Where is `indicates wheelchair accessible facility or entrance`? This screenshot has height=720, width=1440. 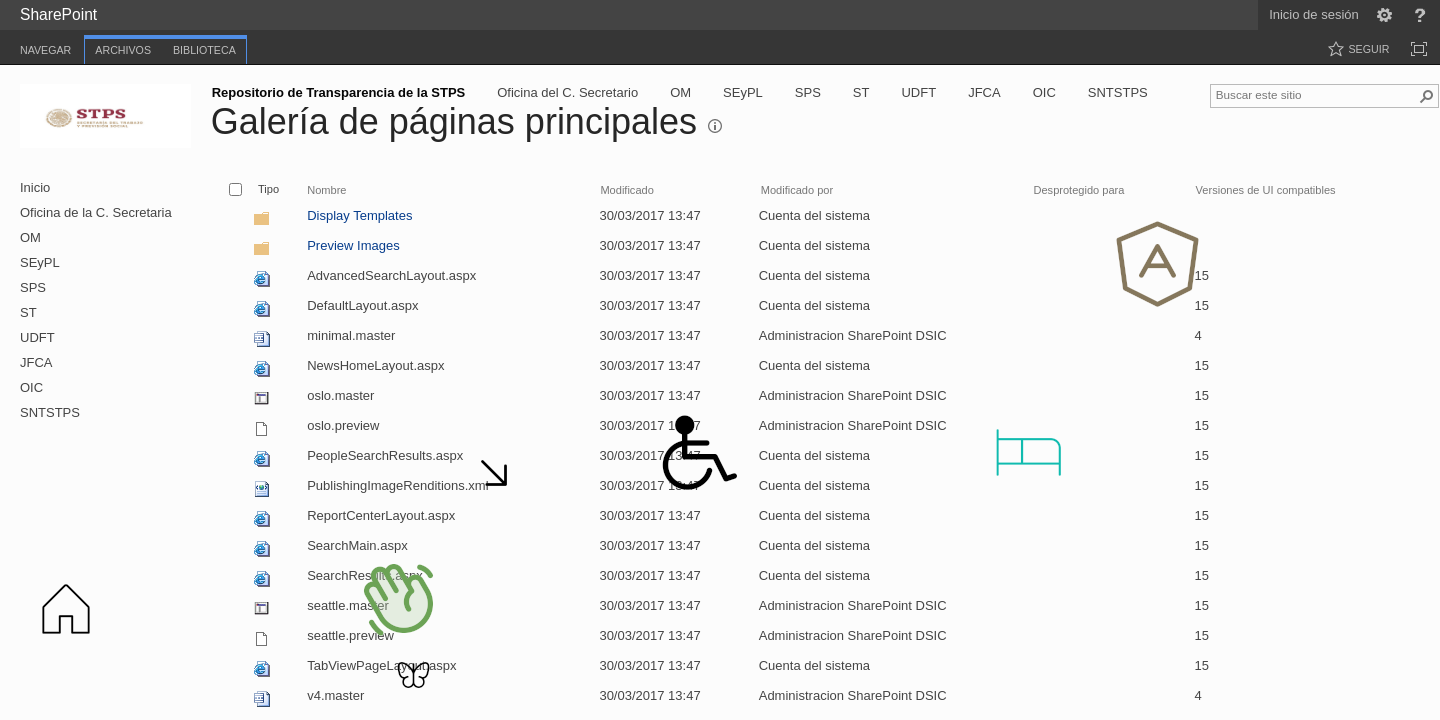
indicates wheelchair accessible facility or entrance is located at coordinates (693, 454).